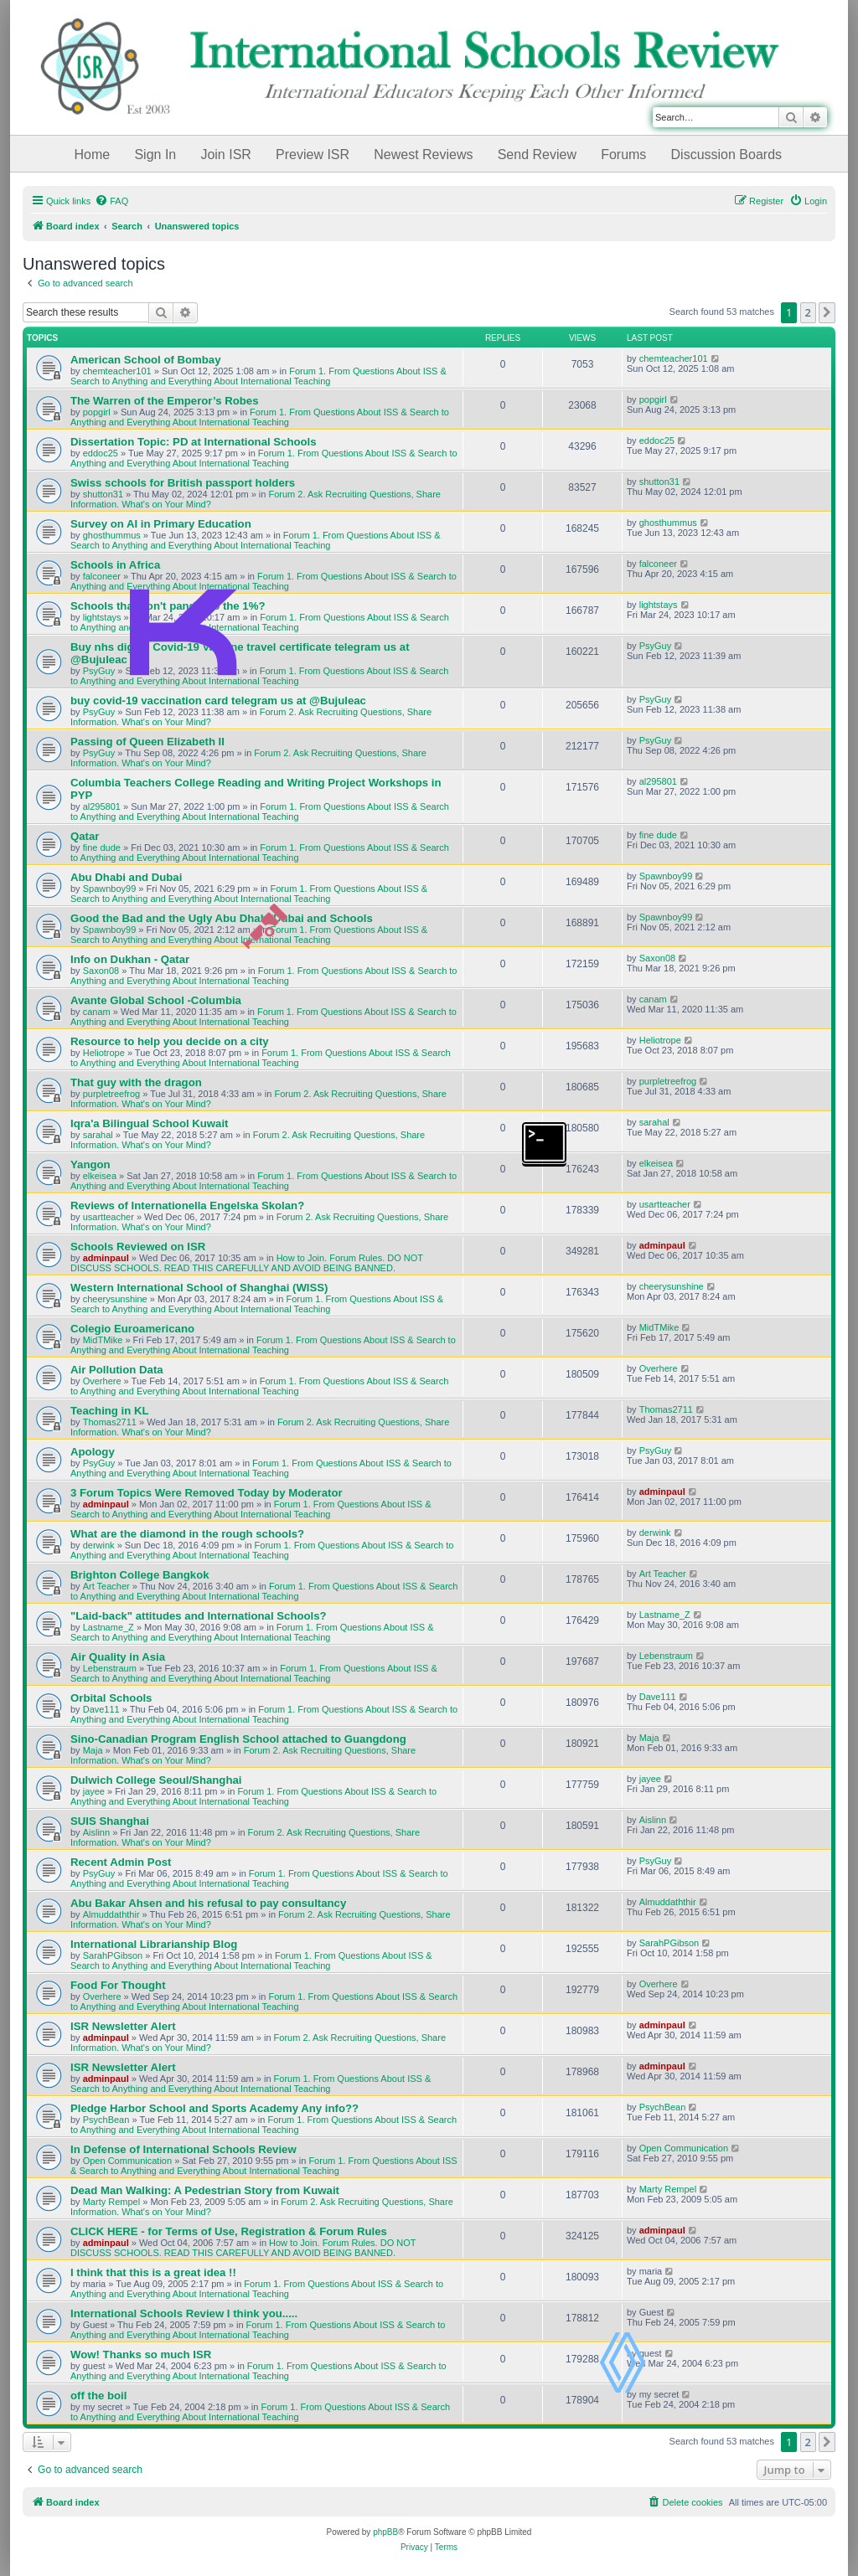 This screenshot has width=858, height=2576. What do you see at coordinates (544, 1144) in the screenshot?
I see `open gnome terminal application` at bounding box center [544, 1144].